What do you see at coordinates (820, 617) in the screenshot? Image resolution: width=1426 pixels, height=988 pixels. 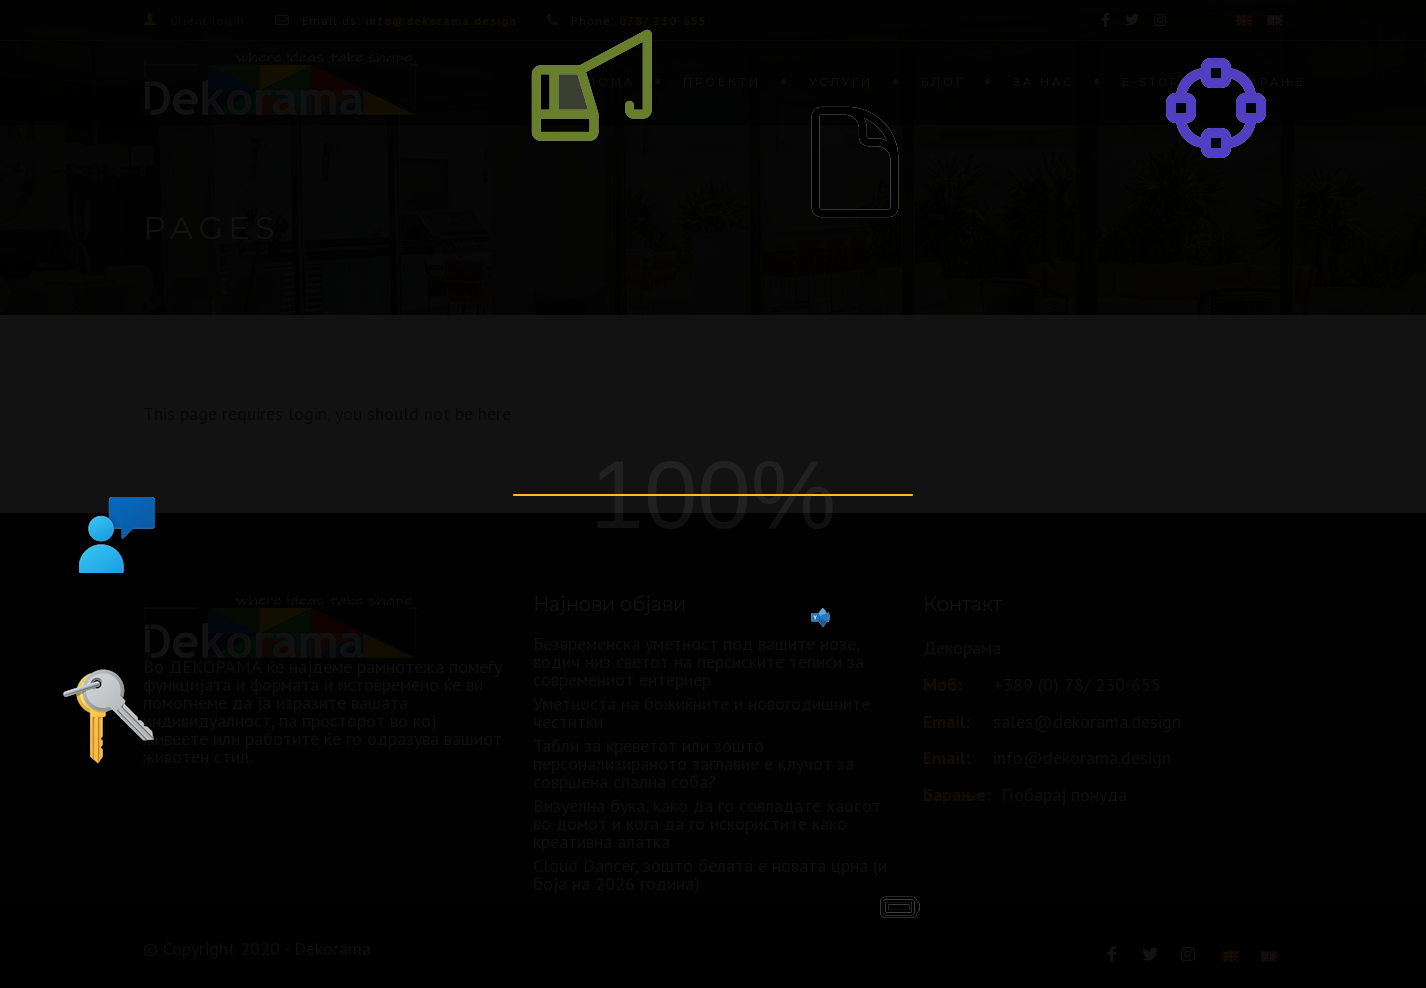 I see `open Microsoft Yammer app` at bounding box center [820, 617].